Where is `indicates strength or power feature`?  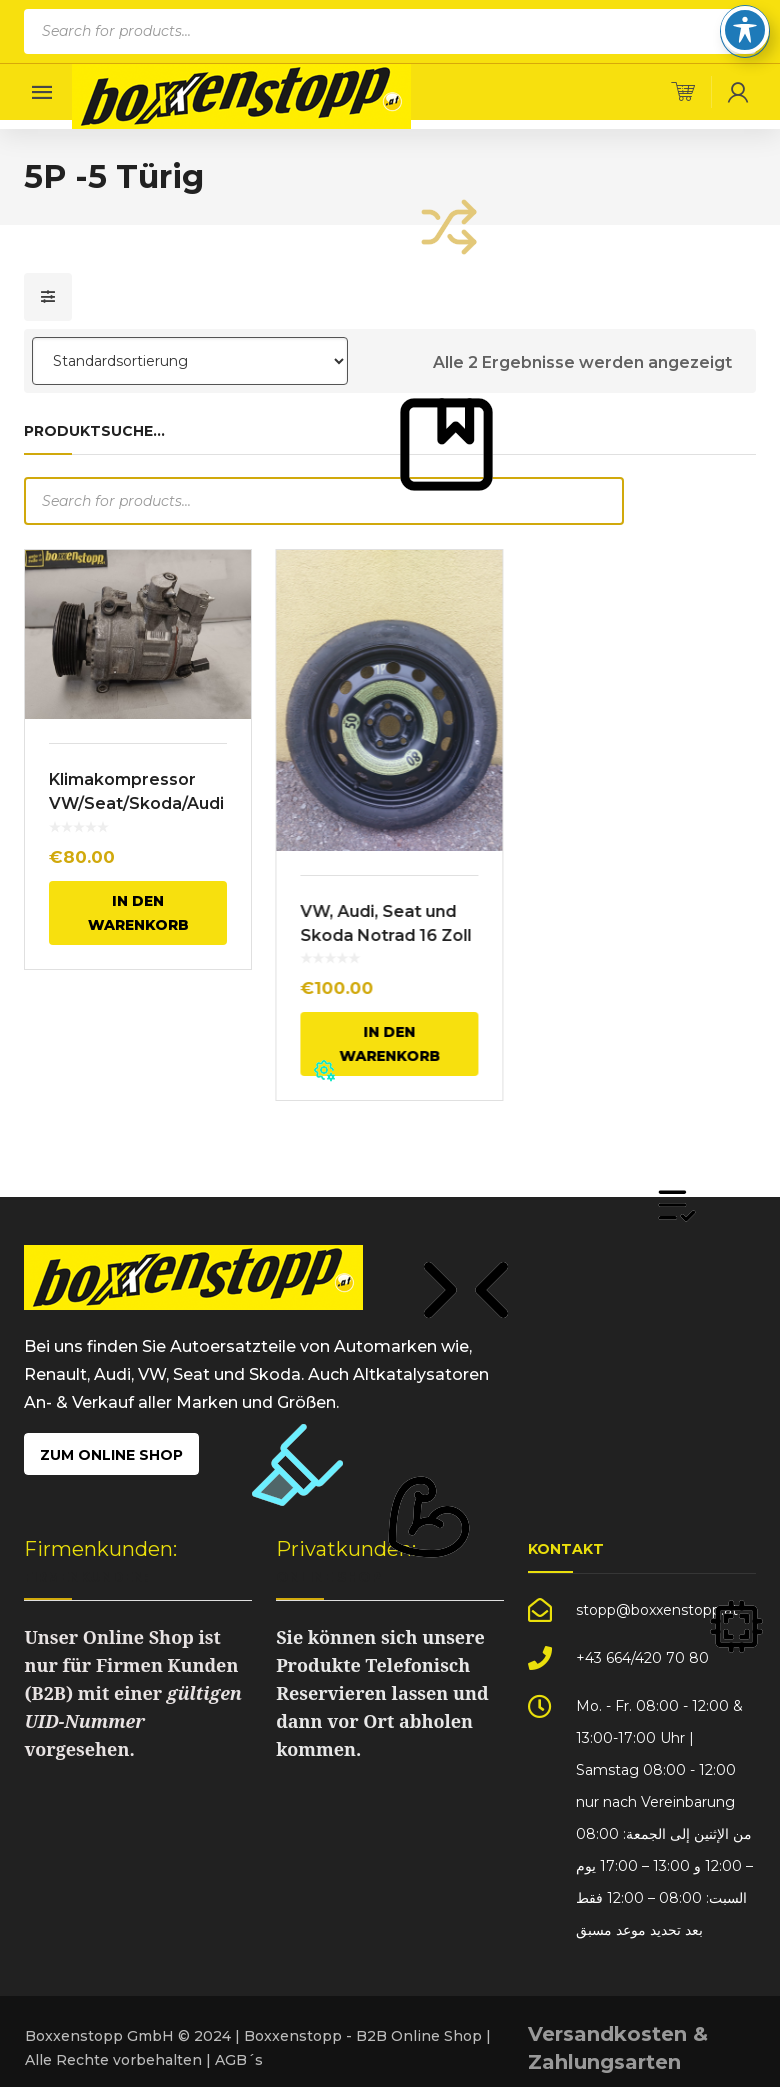
indicates strength or power feature is located at coordinates (429, 1517).